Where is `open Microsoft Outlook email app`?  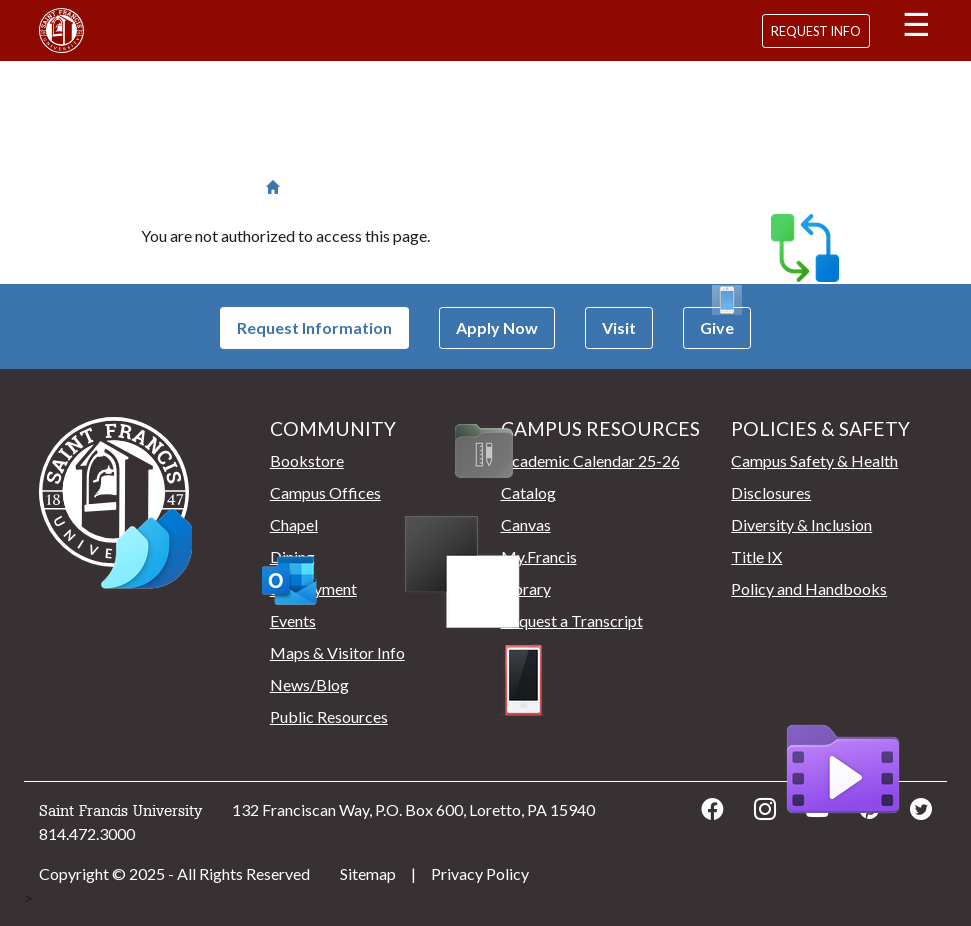 open Microsoft Outlook email app is located at coordinates (289, 580).